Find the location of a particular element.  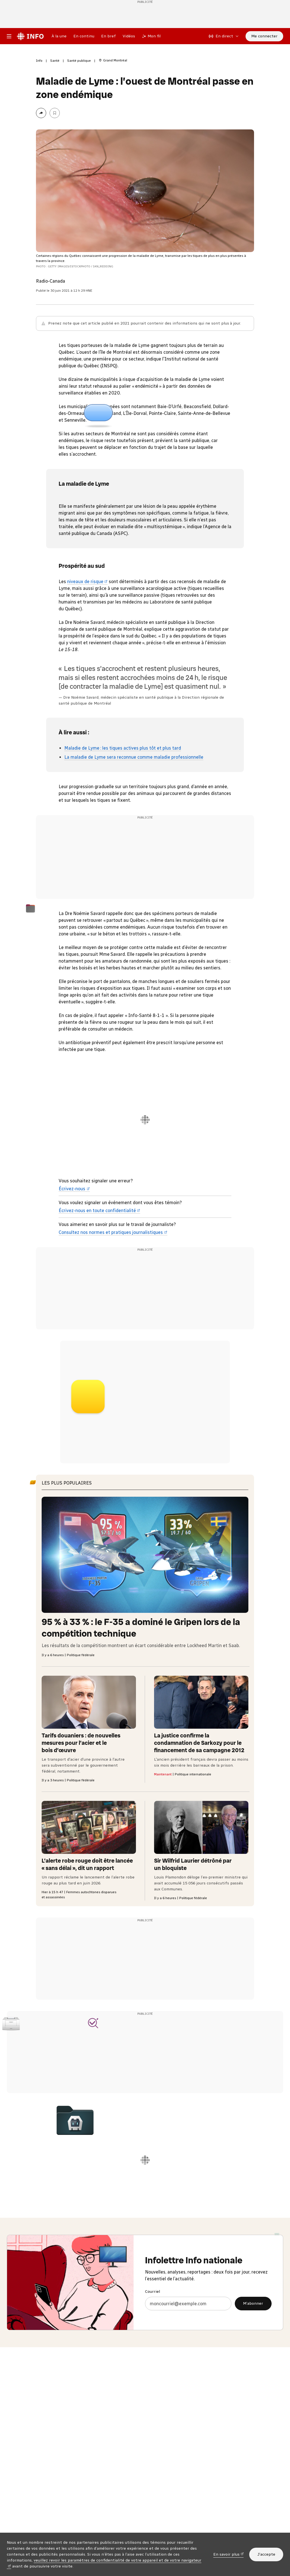

keyboard connected and ready is located at coordinates (277, 2234).